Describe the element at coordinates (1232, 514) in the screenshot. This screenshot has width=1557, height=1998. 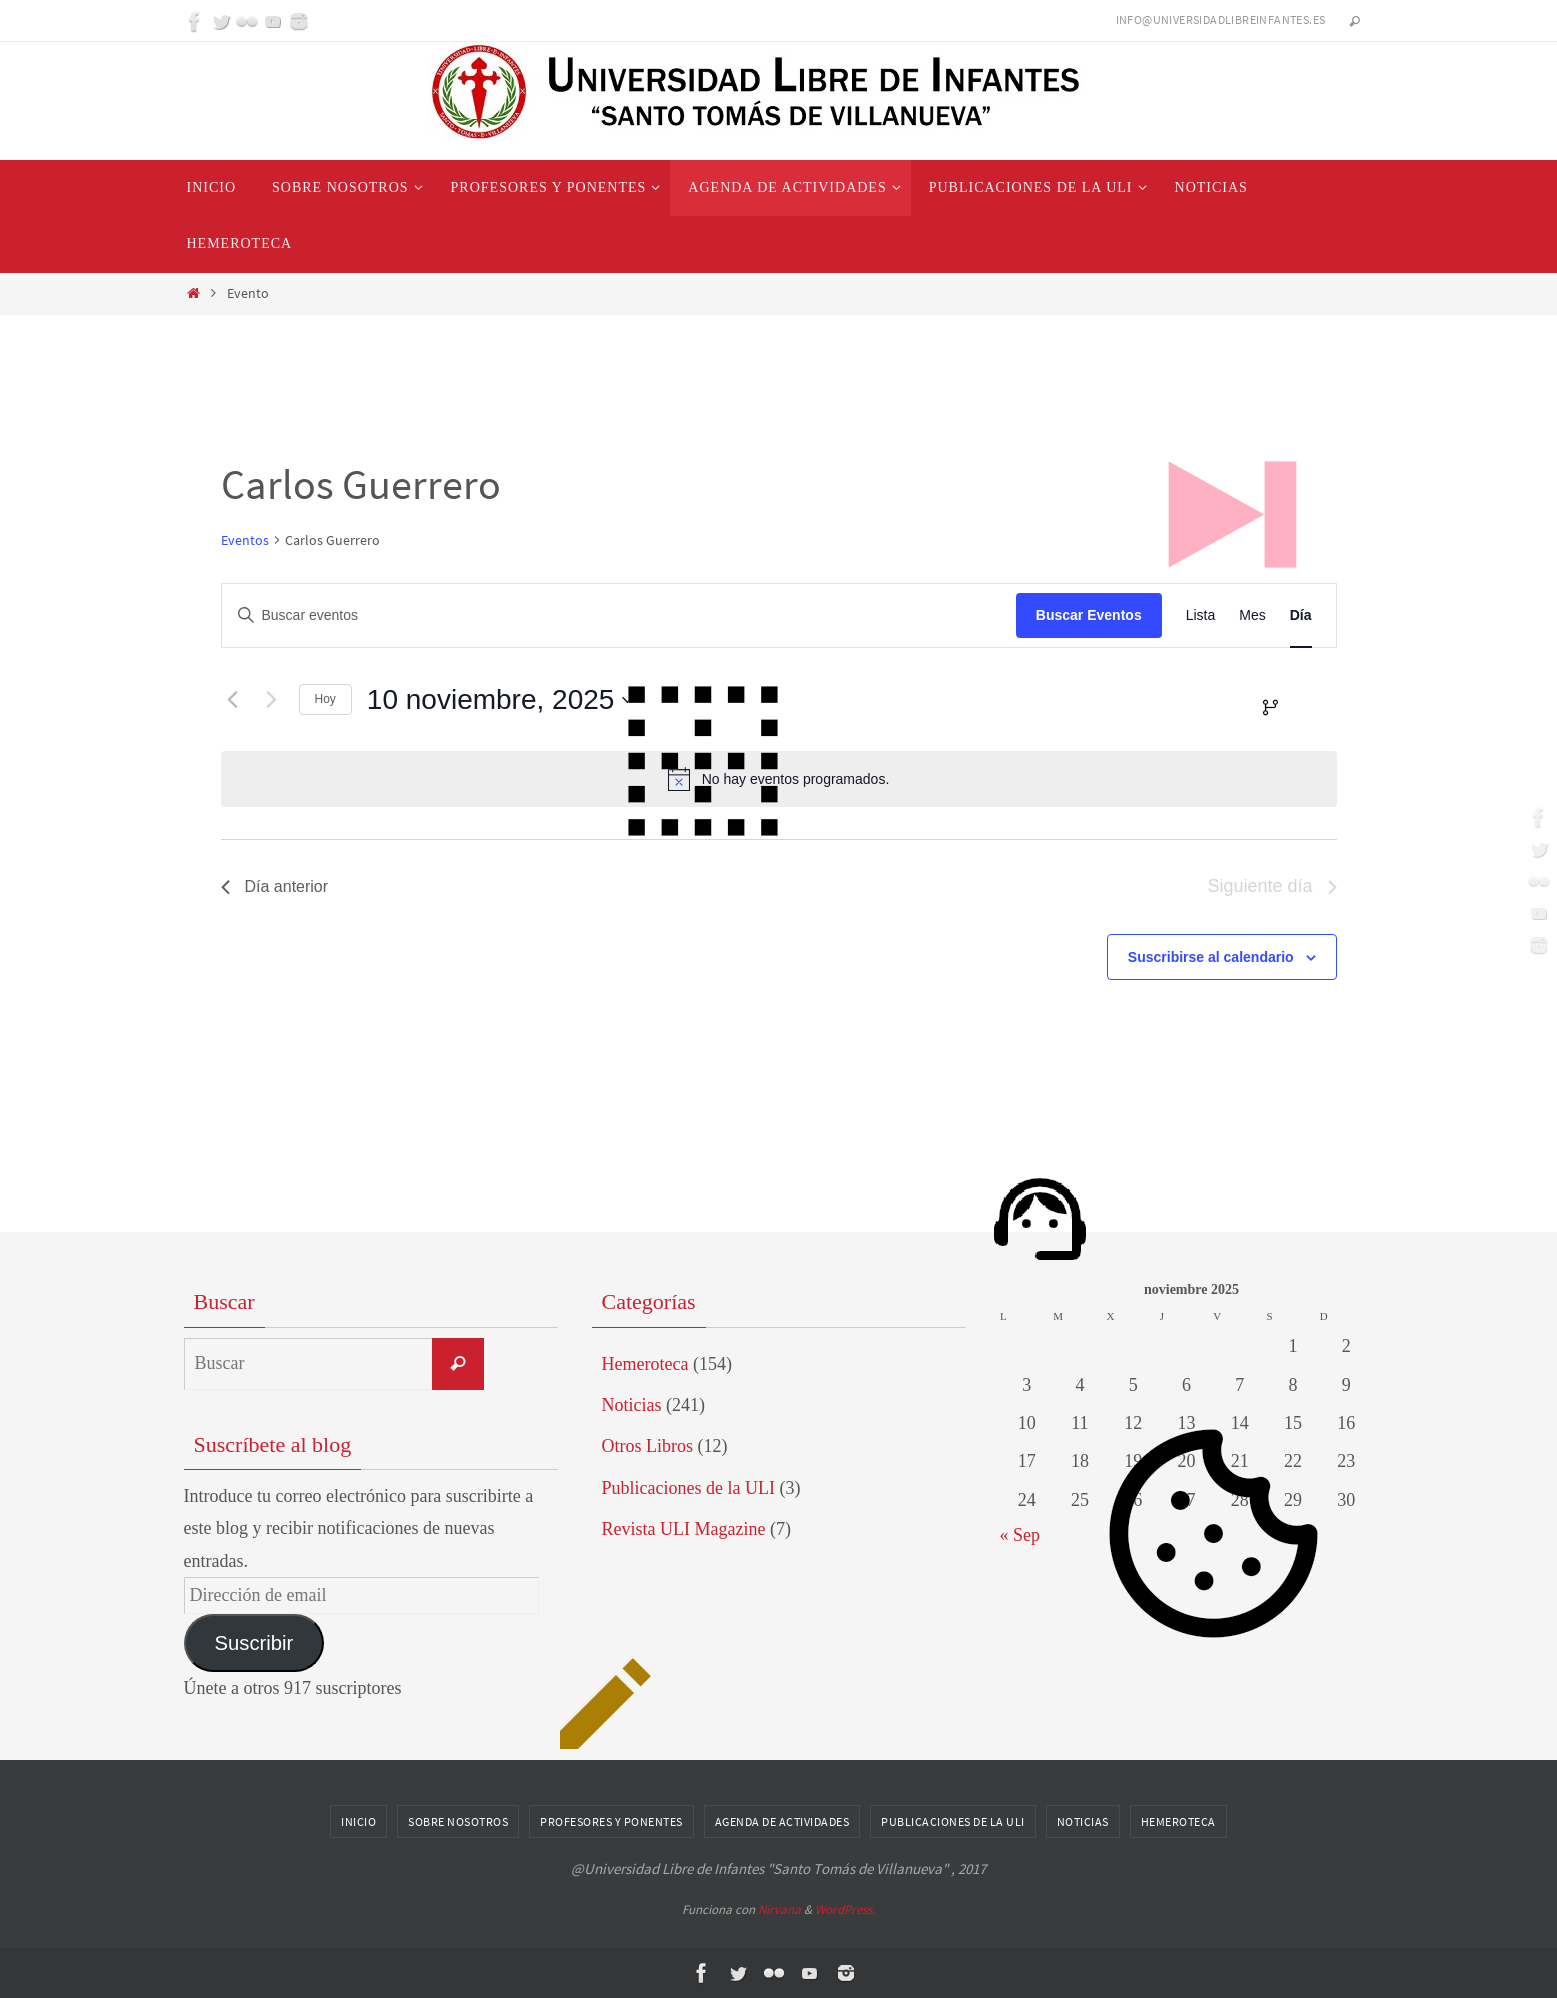
I see `skip to next track` at that location.